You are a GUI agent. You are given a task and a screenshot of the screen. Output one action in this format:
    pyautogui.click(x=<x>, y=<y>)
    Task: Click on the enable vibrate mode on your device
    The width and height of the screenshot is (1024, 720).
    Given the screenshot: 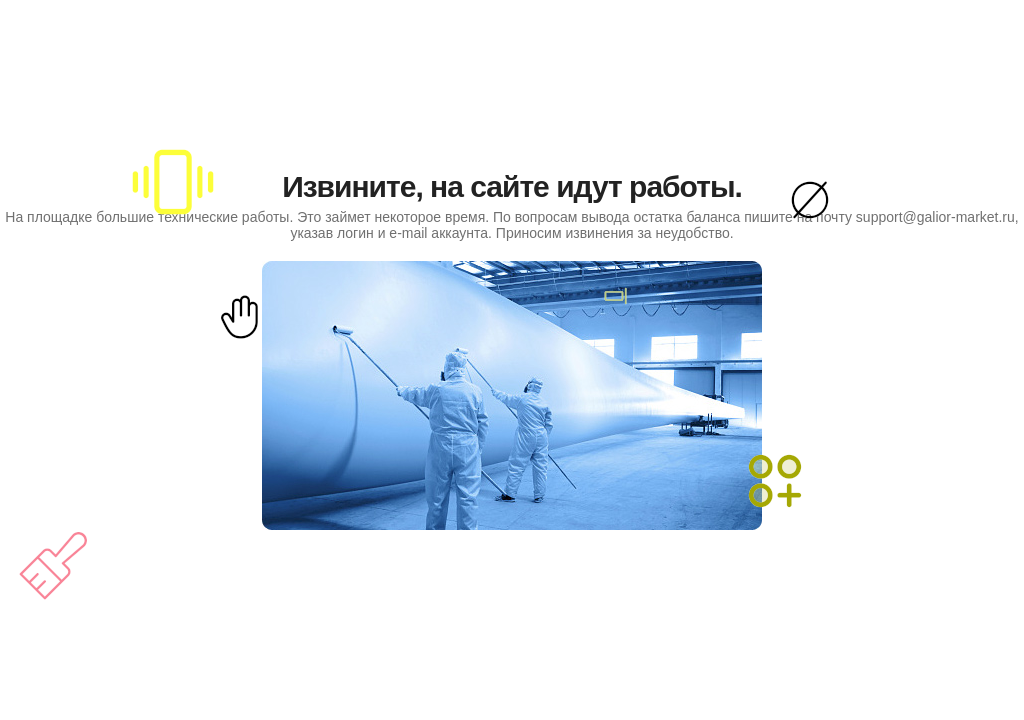 What is the action you would take?
    pyautogui.click(x=173, y=182)
    